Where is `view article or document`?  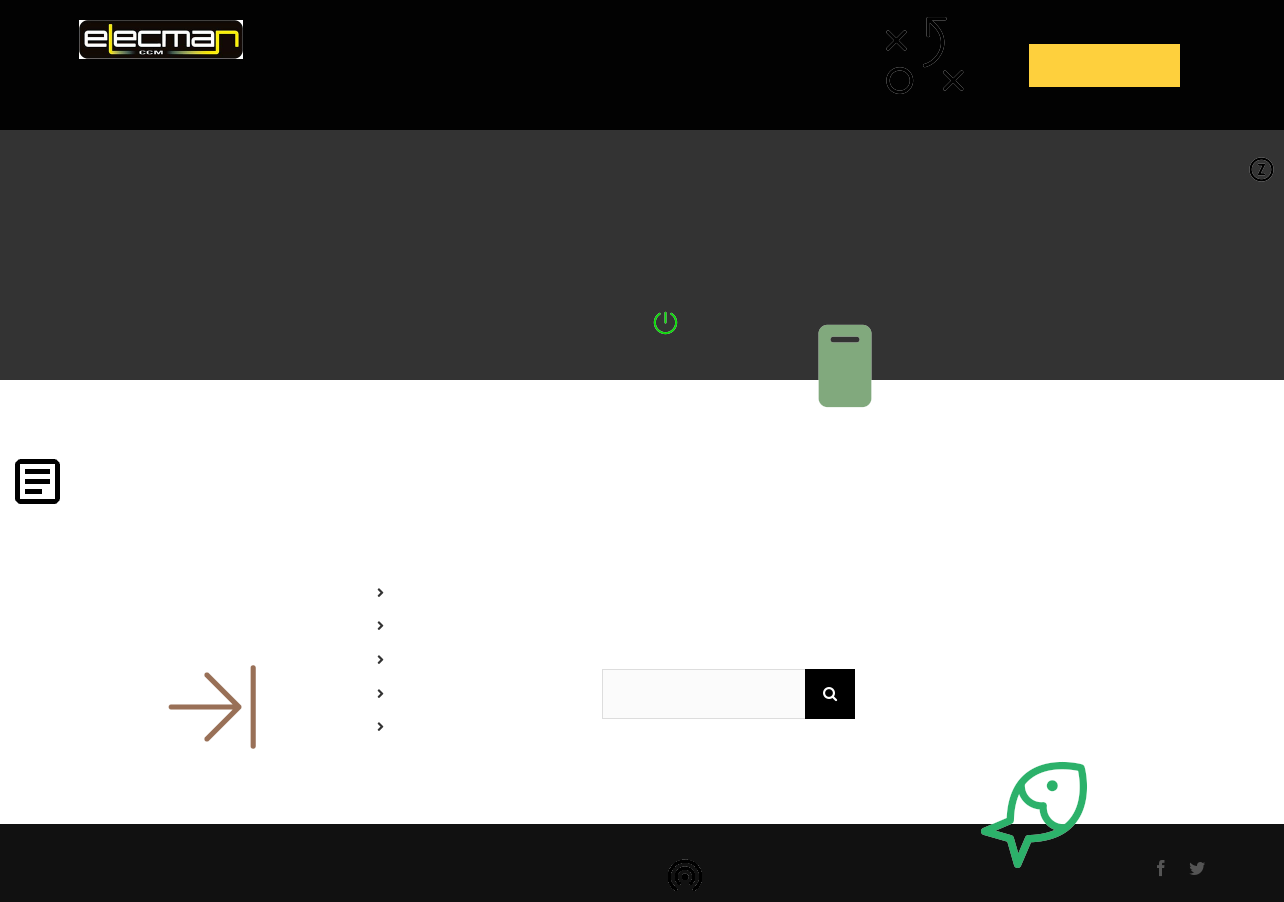 view article or document is located at coordinates (37, 481).